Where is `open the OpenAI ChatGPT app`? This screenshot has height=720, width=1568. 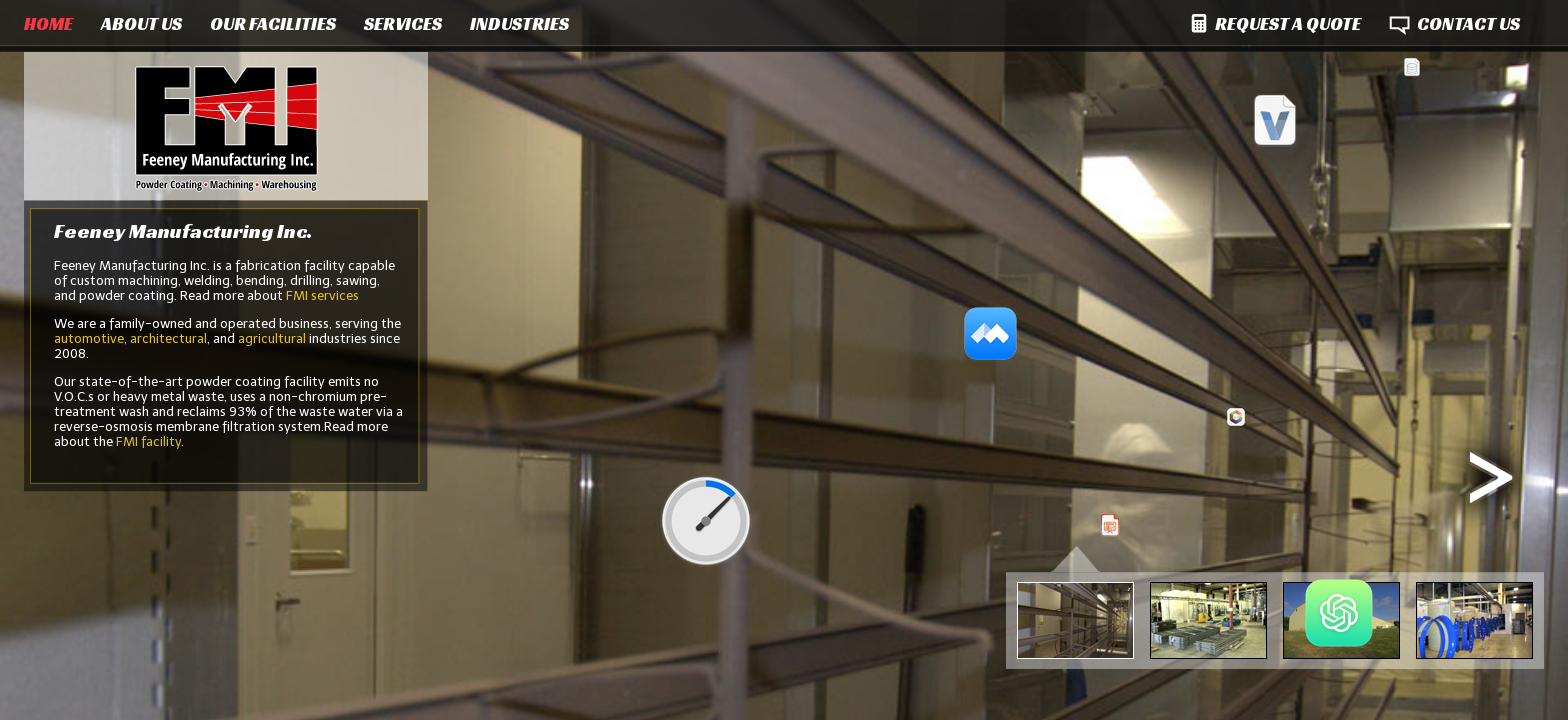 open the OpenAI ChatGPT app is located at coordinates (1339, 613).